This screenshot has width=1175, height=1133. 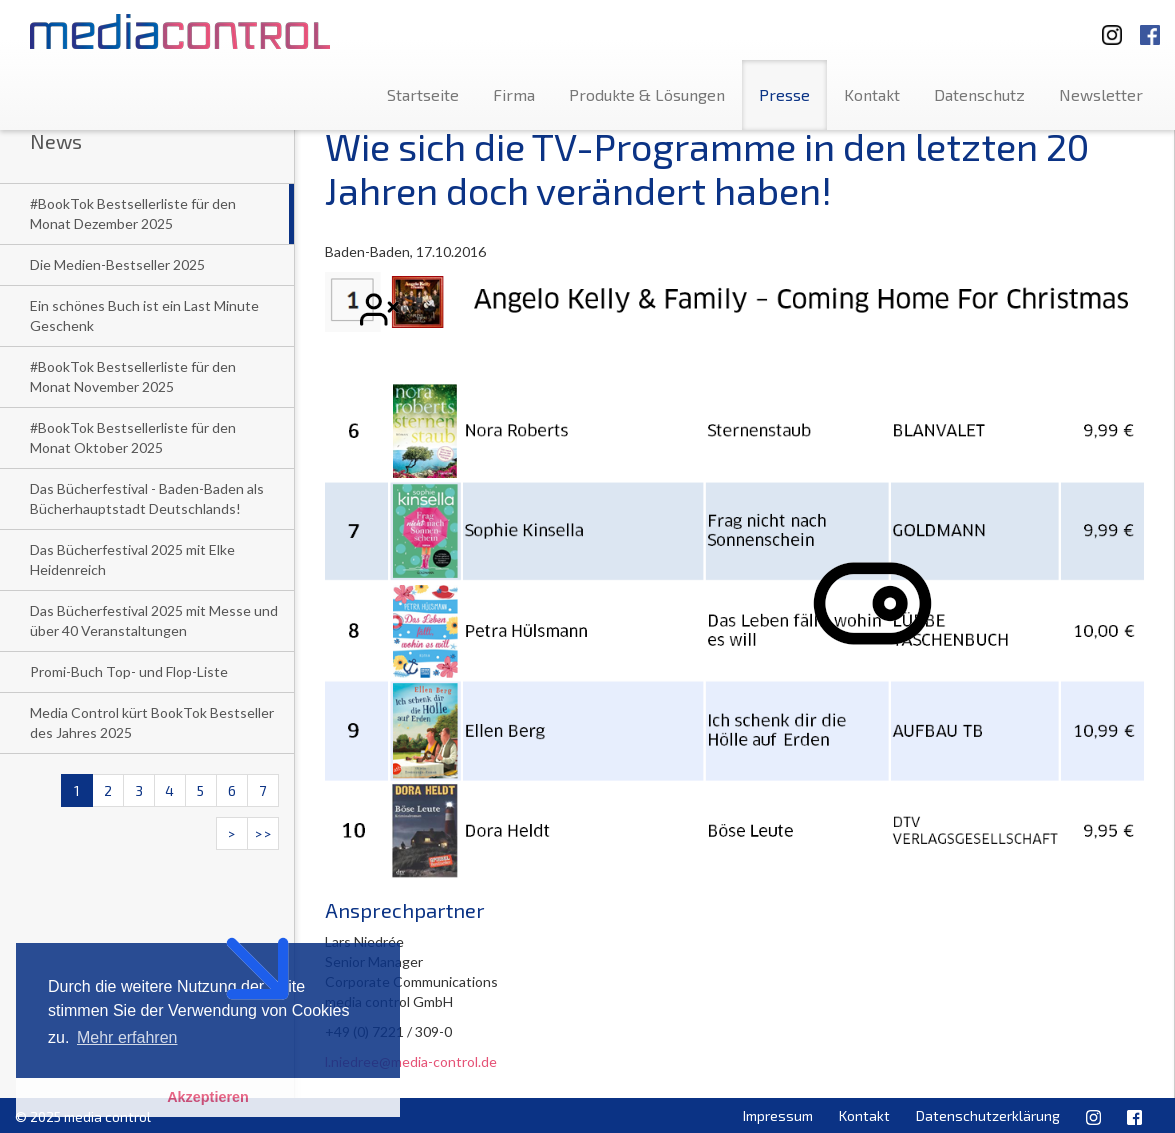 What do you see at coordinates (257, 968) in the screenshot?
I see `navigate to the next item diagonally` at bounding box center [257, 968].